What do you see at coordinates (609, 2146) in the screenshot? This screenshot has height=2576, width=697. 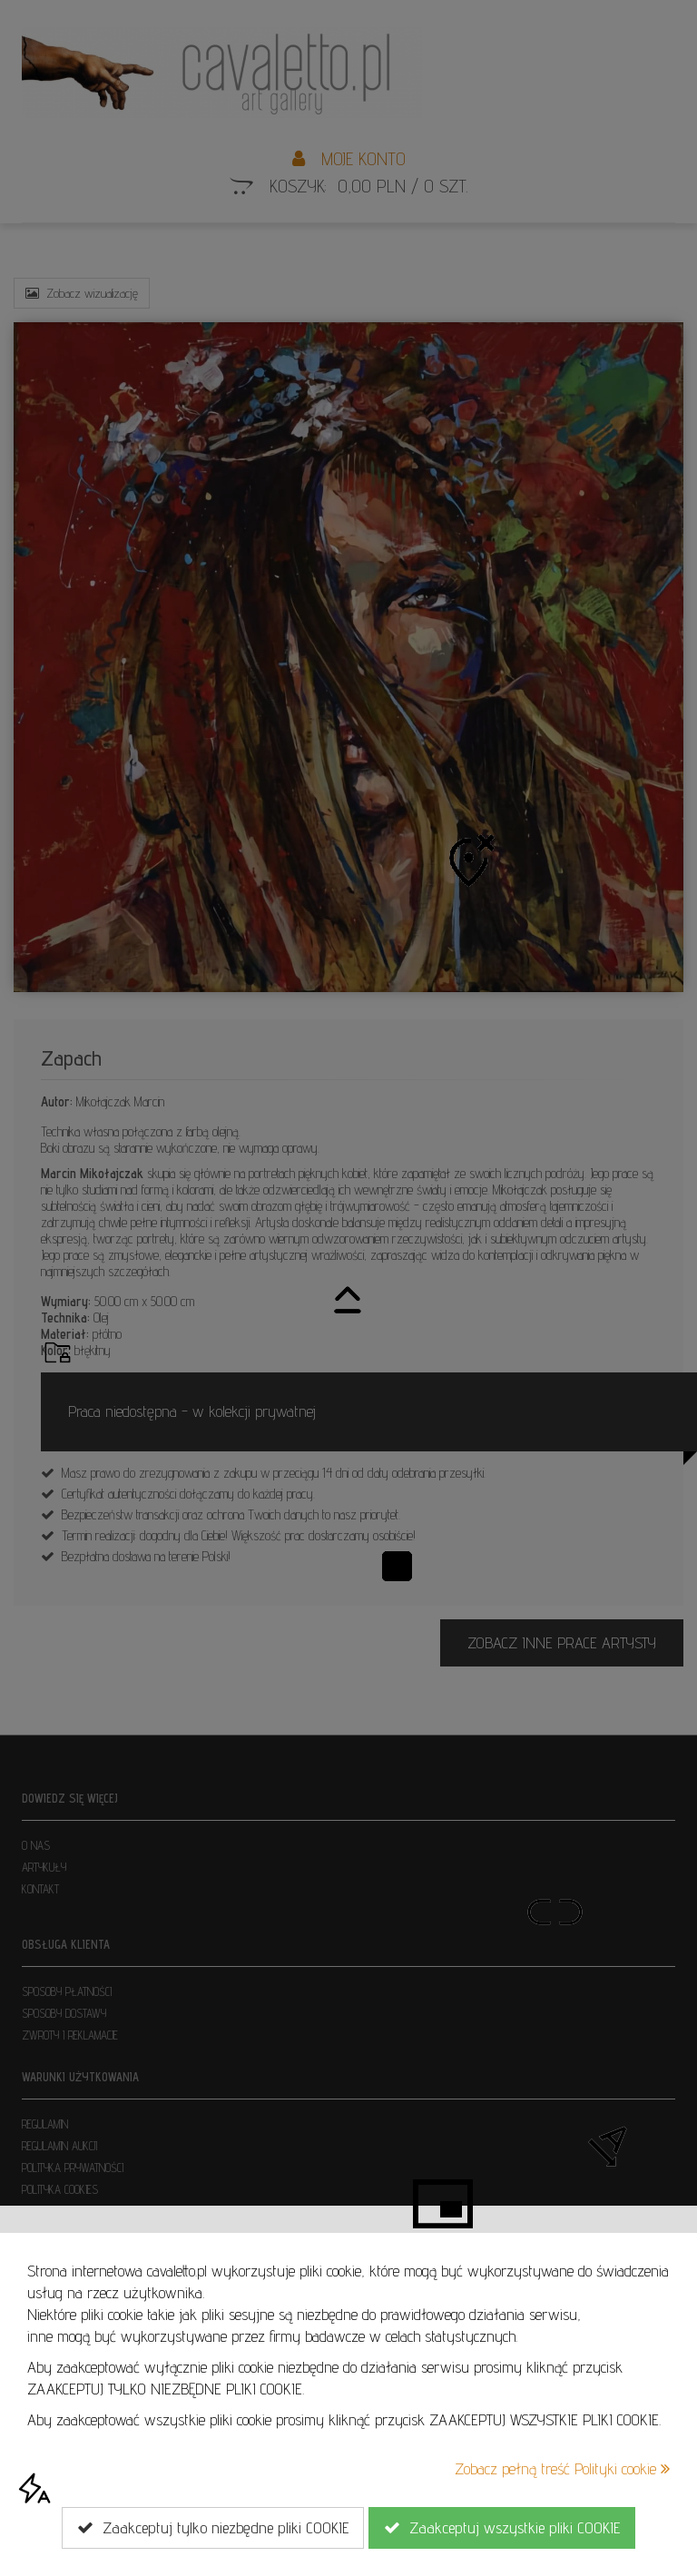 I see `rotate text at a downward angle` at bounding box center [609, 2146].